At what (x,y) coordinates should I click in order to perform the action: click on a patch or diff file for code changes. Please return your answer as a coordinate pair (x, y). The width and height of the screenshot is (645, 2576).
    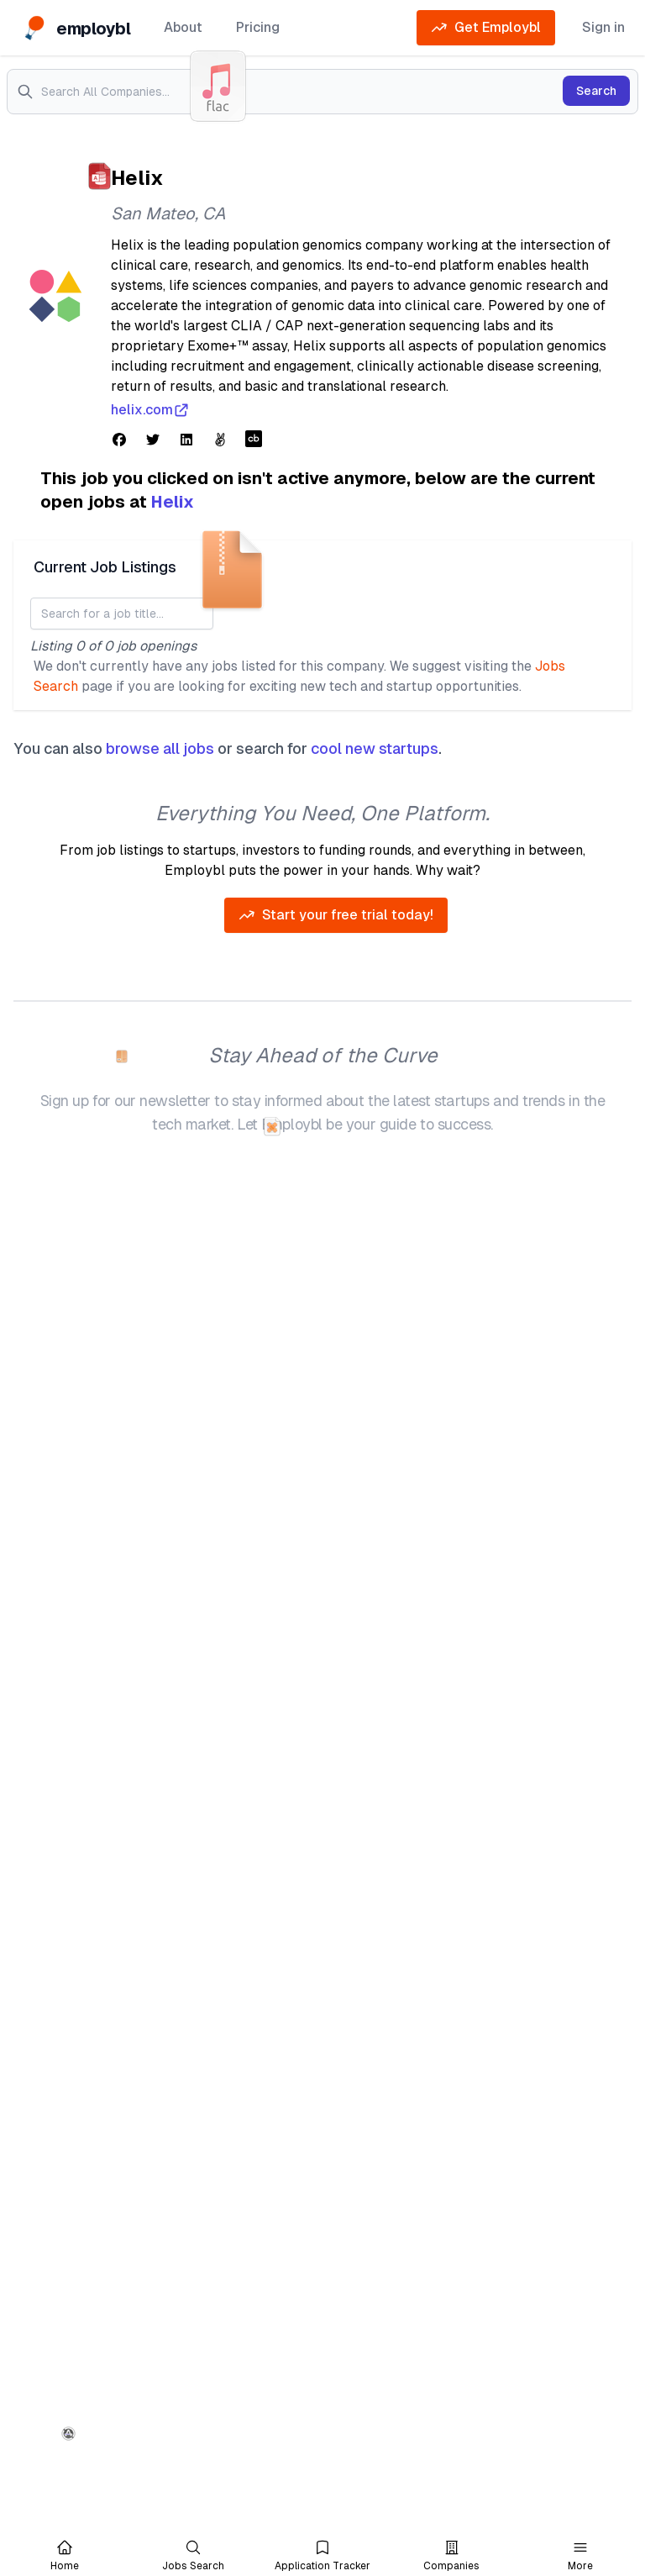
    Looking at the image, I should click on (272, 1126).